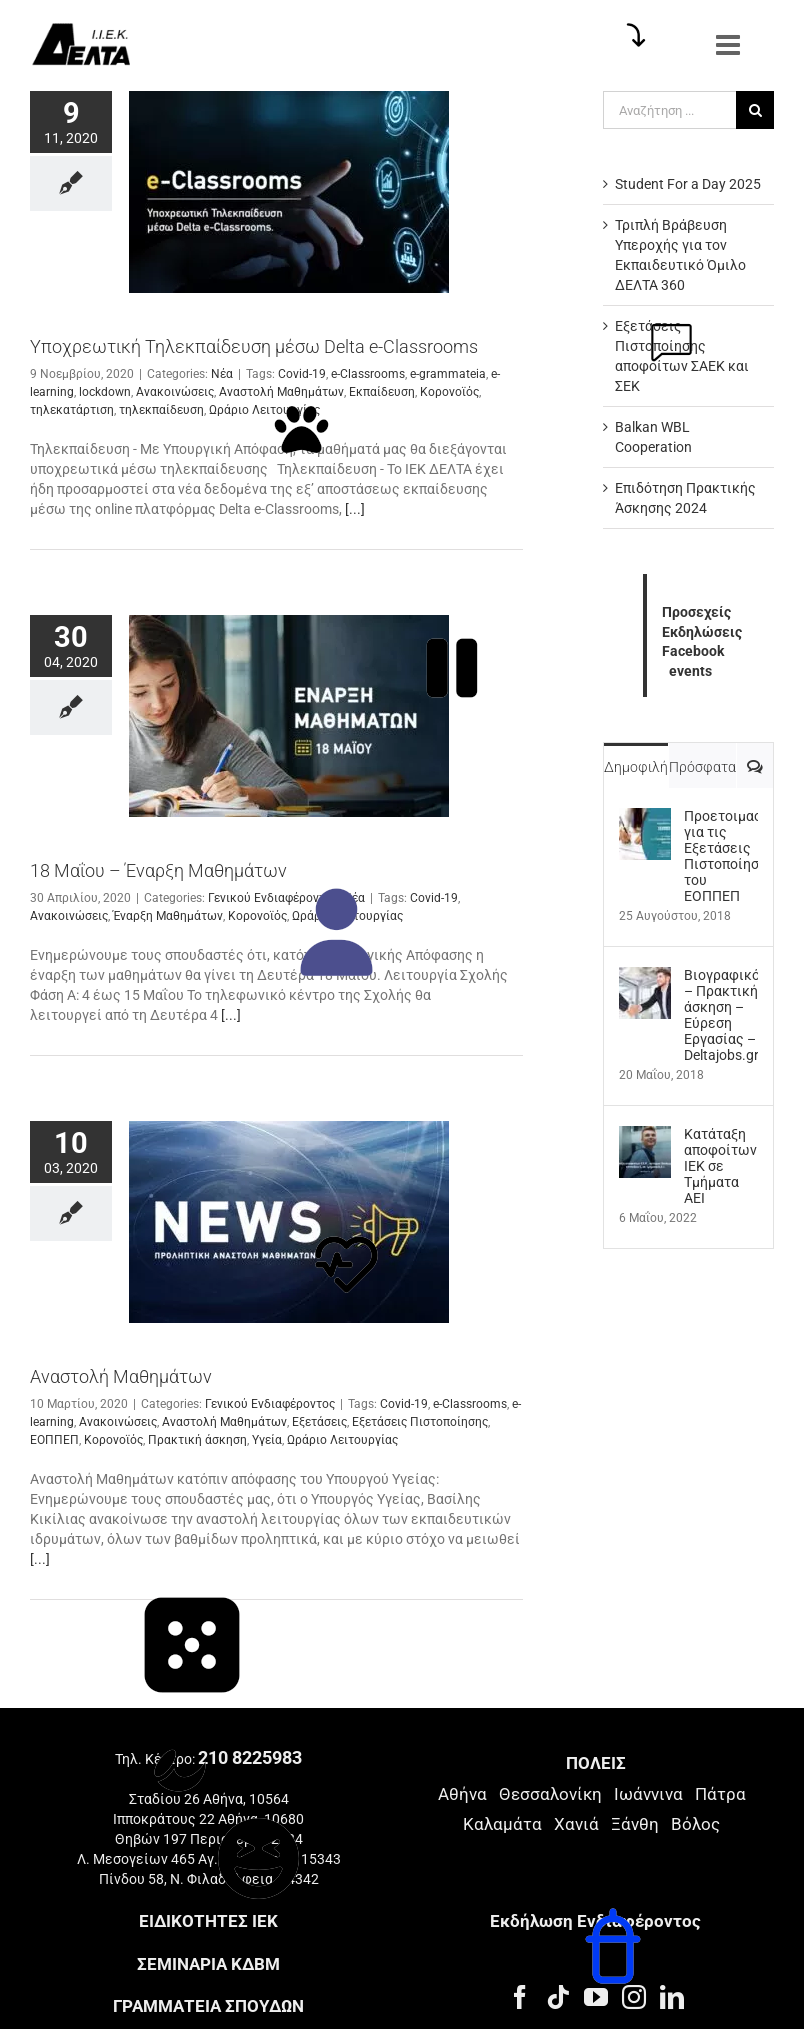  Describe the element at coordinates (346, 1261) in the screenshot. I see `view health or fitness metrics` at that location.